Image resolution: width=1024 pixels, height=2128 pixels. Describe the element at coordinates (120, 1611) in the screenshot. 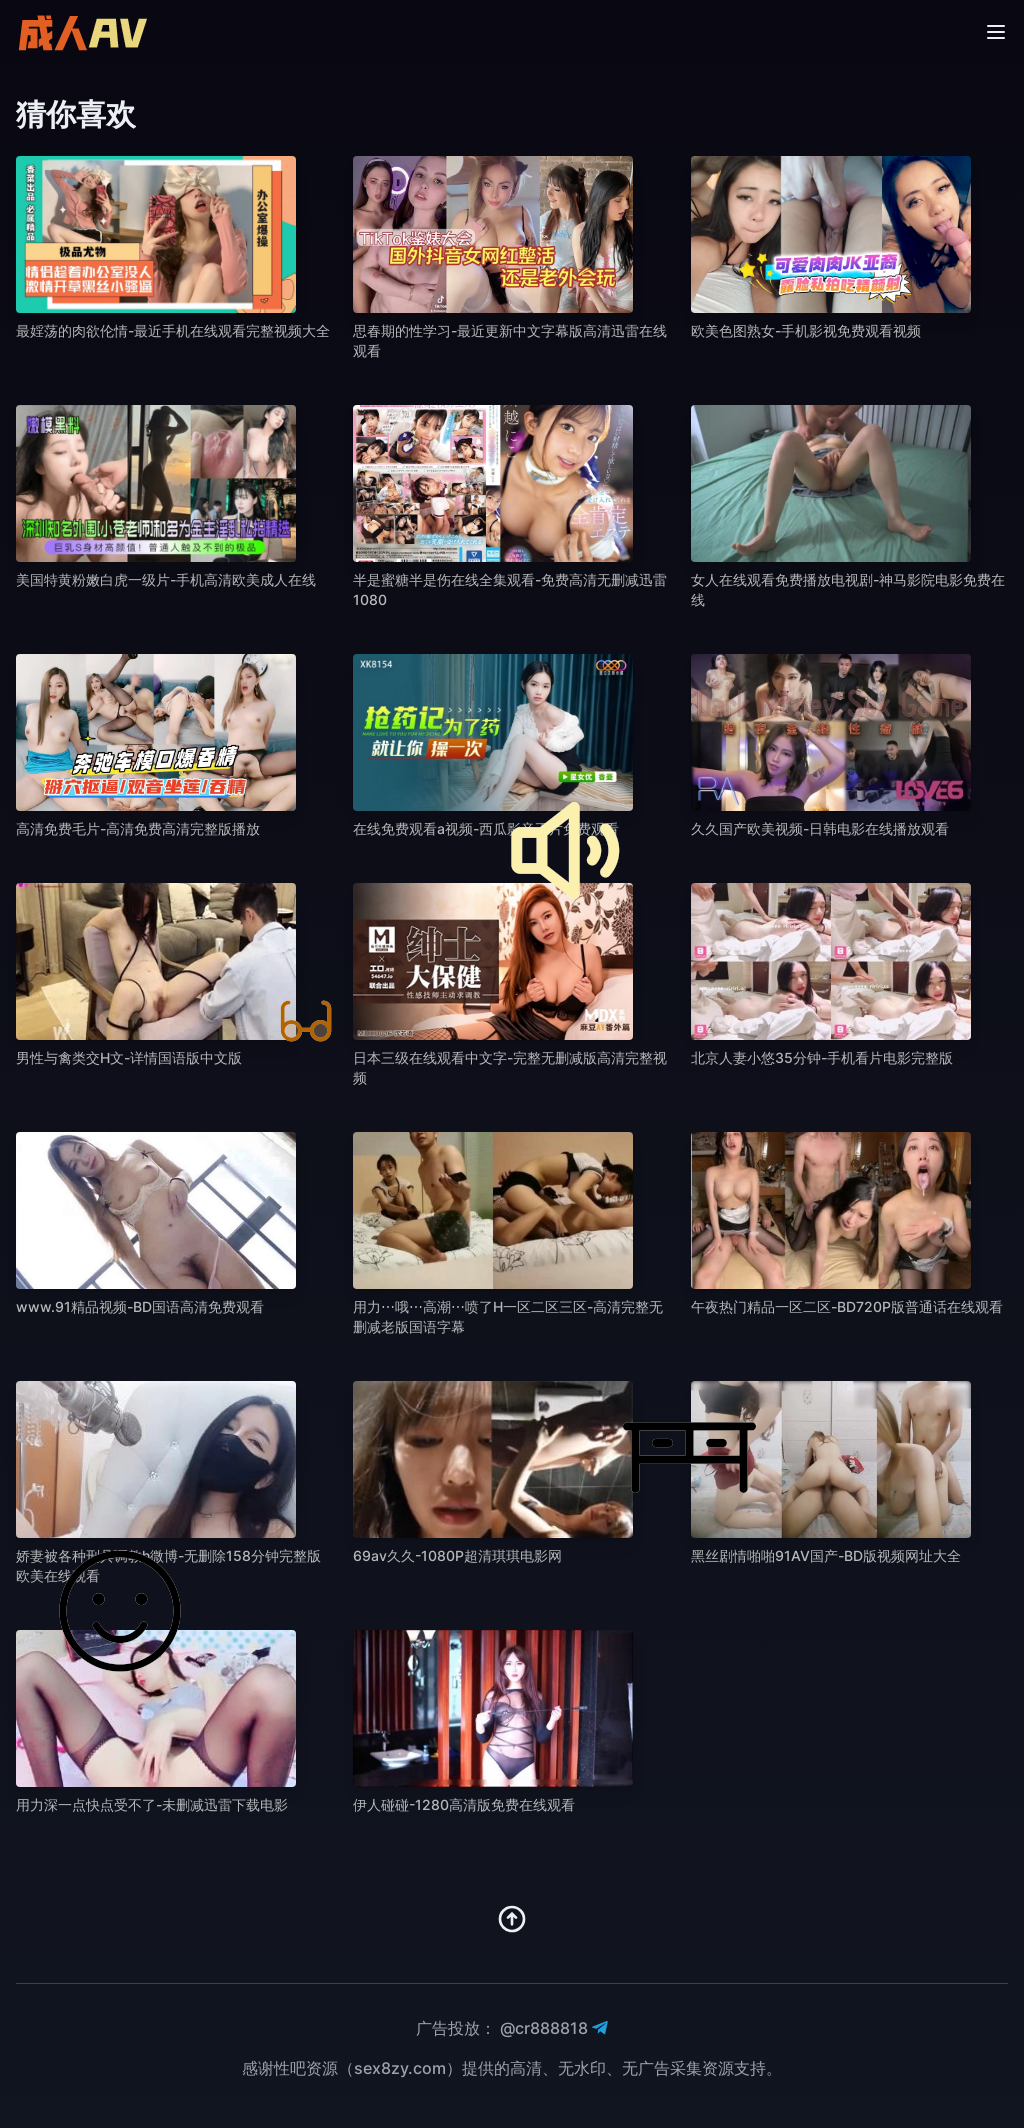

I see `add an emoji or reaction` at that location.